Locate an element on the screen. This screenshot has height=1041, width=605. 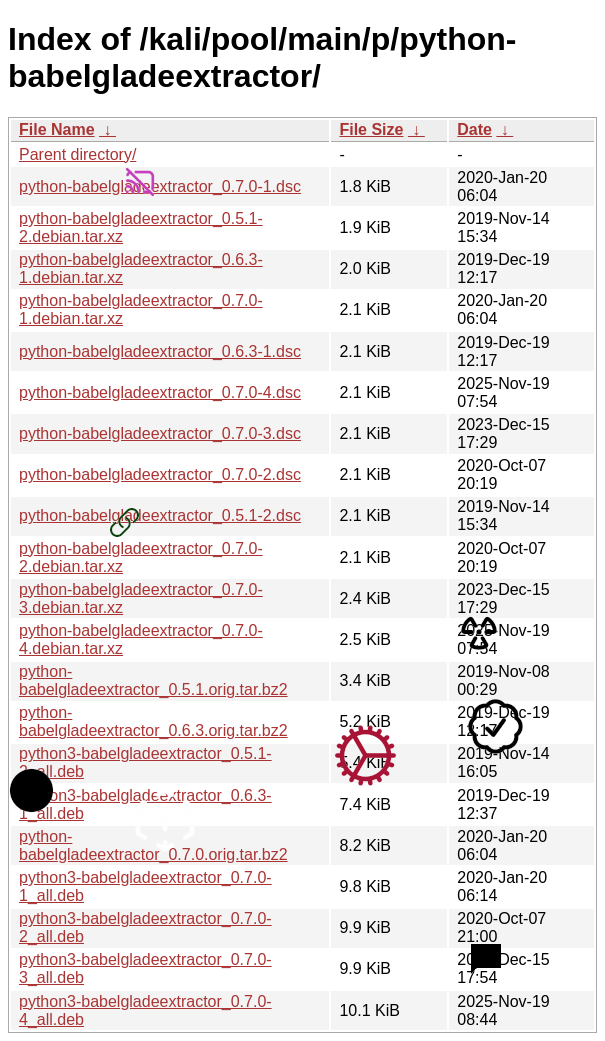
screen casting is unavailable or disabled is located at coordinates (140, 182).